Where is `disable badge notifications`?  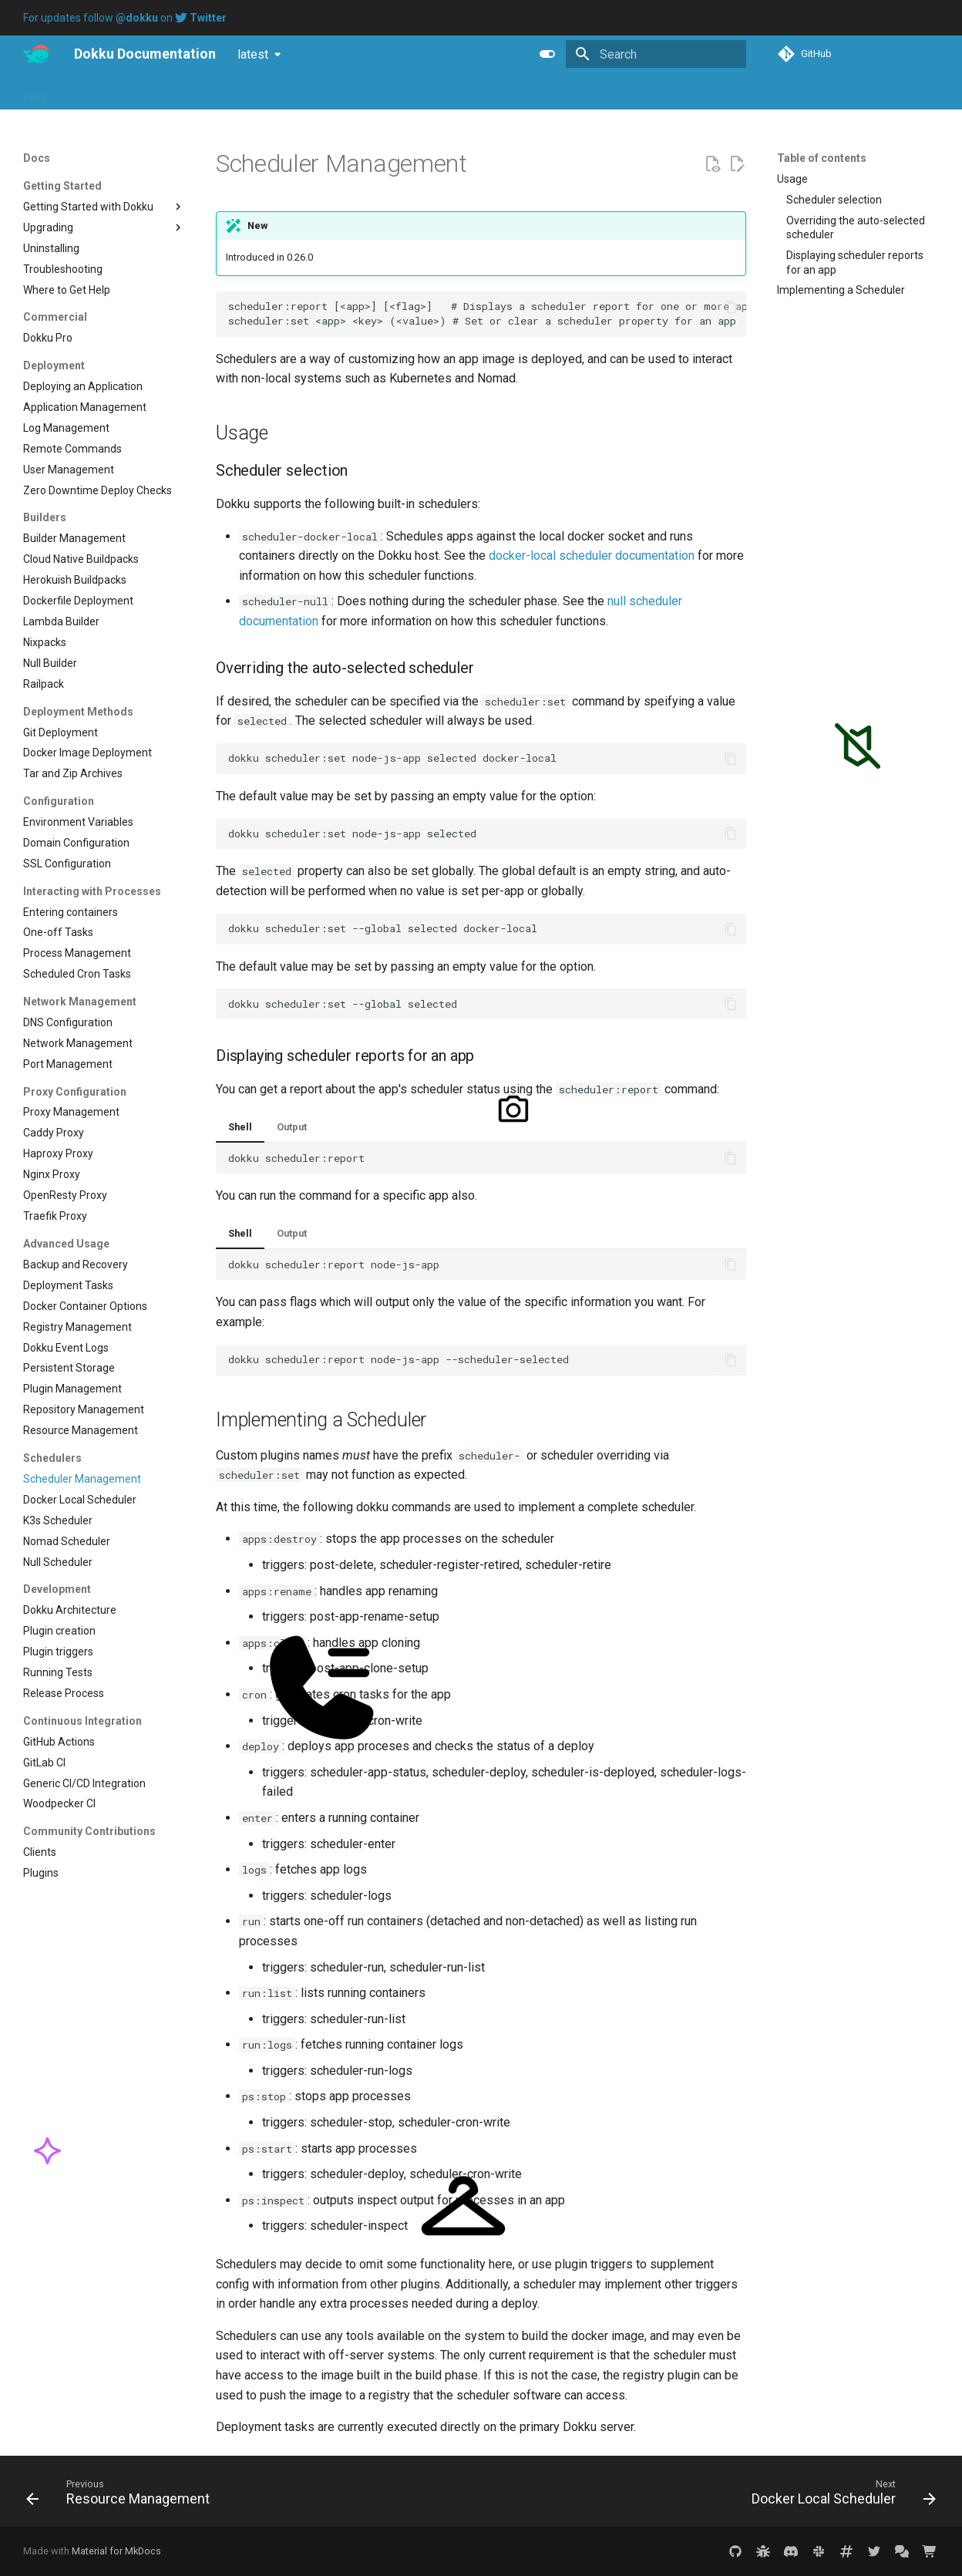 disable badge notifications is located at coordinates (857, 746).